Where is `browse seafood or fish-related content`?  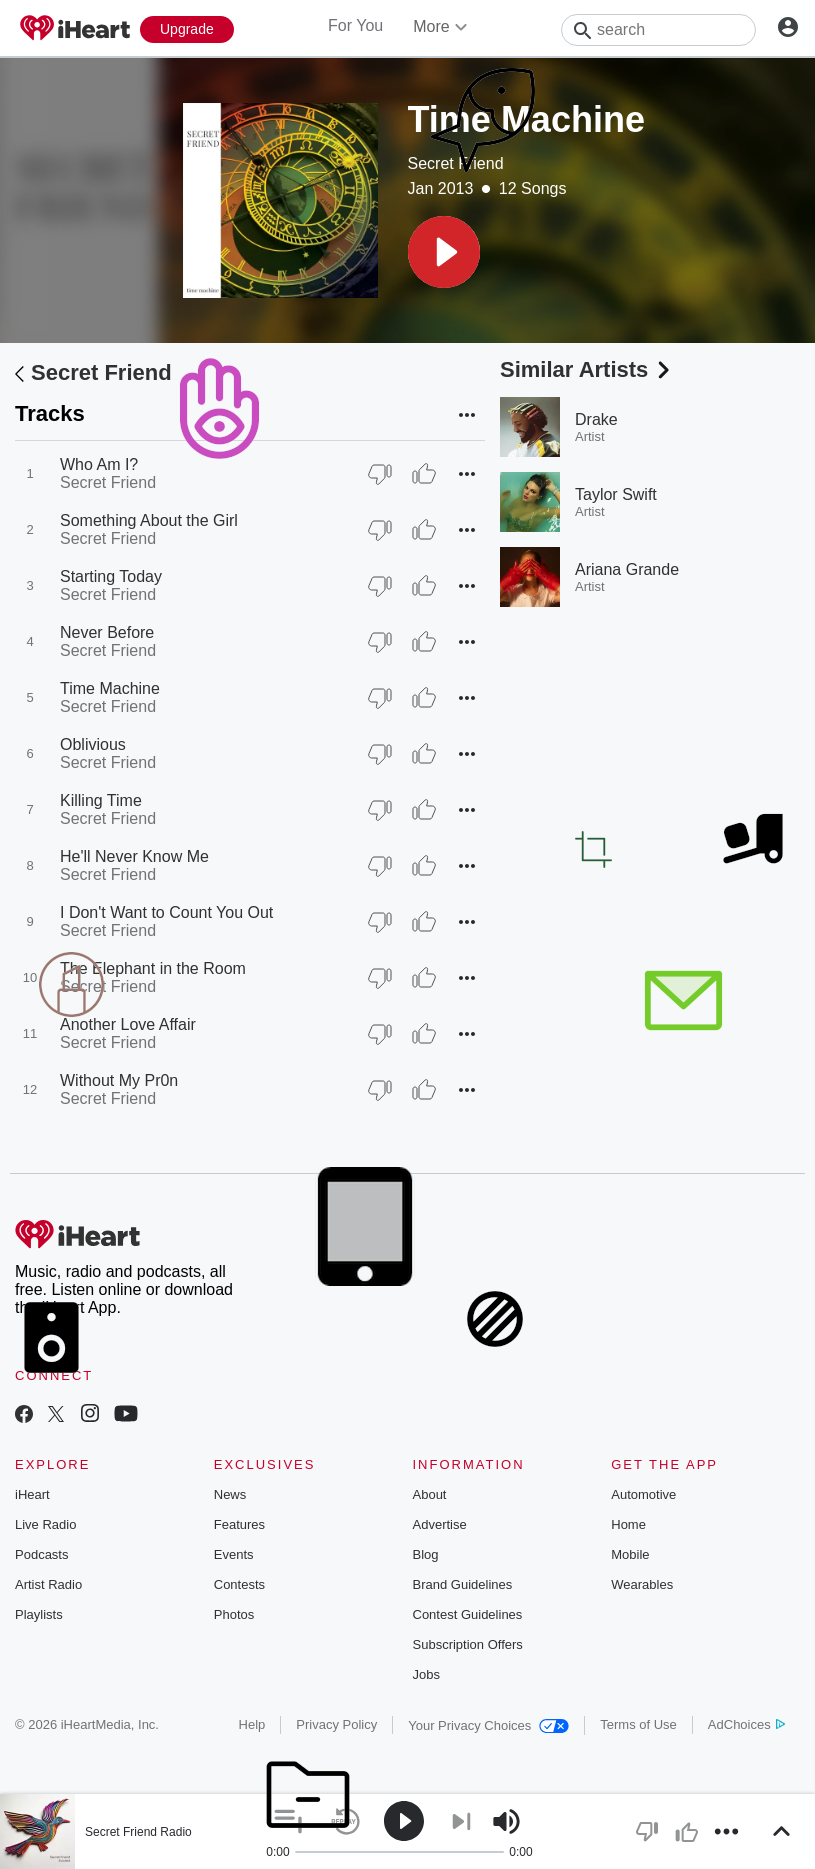
browse seafood or fish-related content is located at coordinates (488, 114).